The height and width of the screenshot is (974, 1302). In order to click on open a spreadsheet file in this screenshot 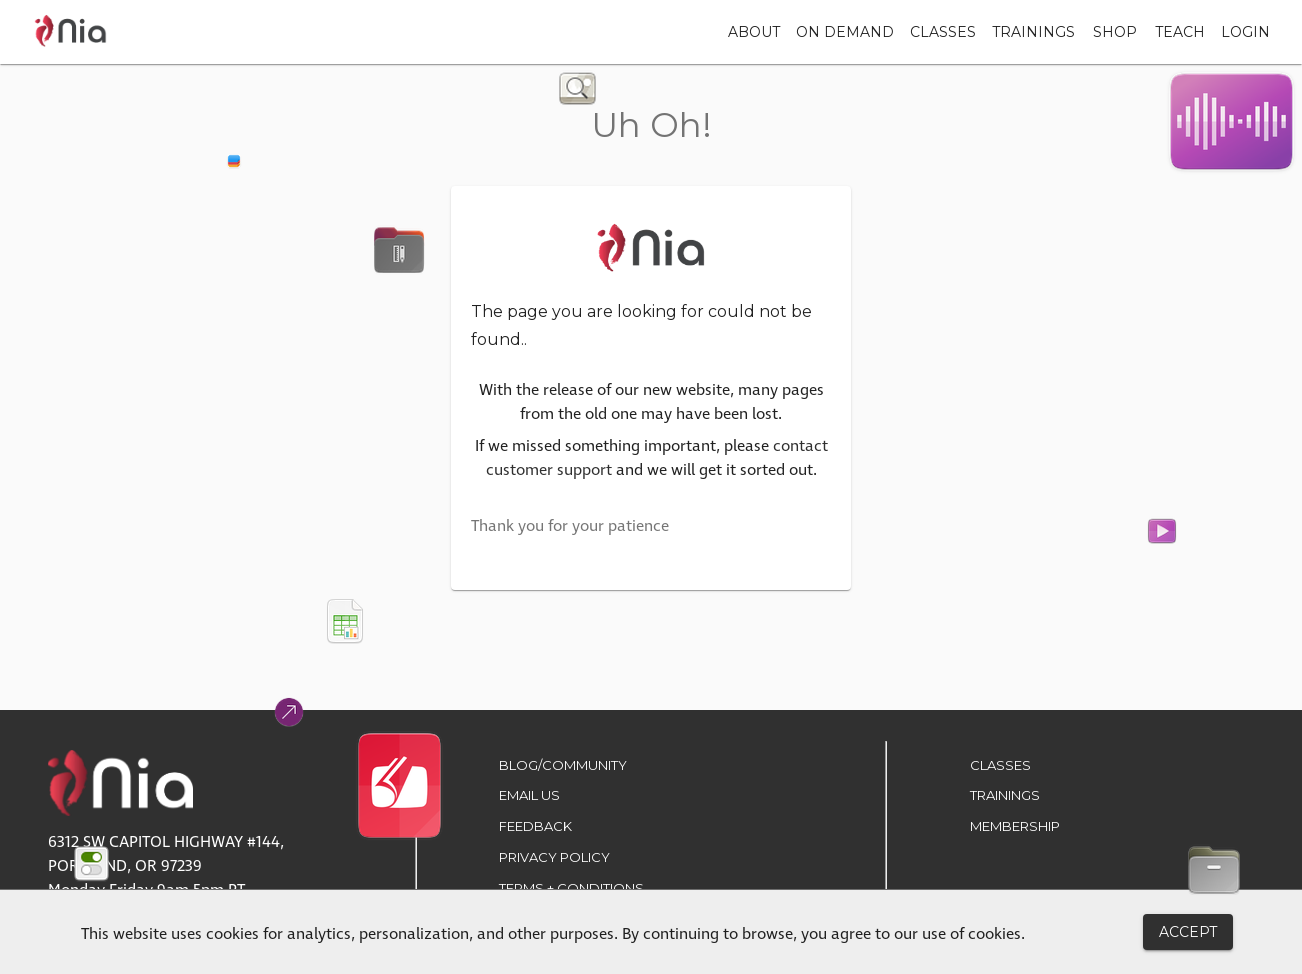, I will do `click(345, 621)`.